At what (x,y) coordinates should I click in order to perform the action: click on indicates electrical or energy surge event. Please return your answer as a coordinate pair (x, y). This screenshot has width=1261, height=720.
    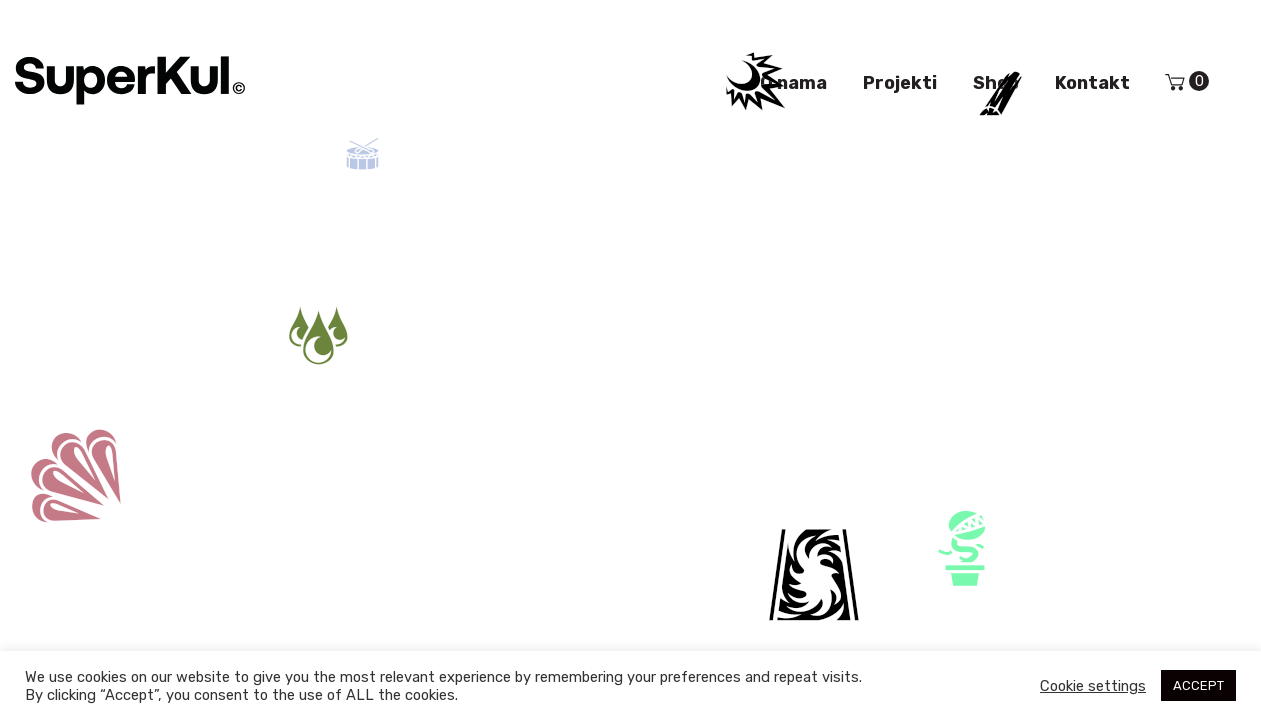
    Looking at the image, I should click on (756, 81).